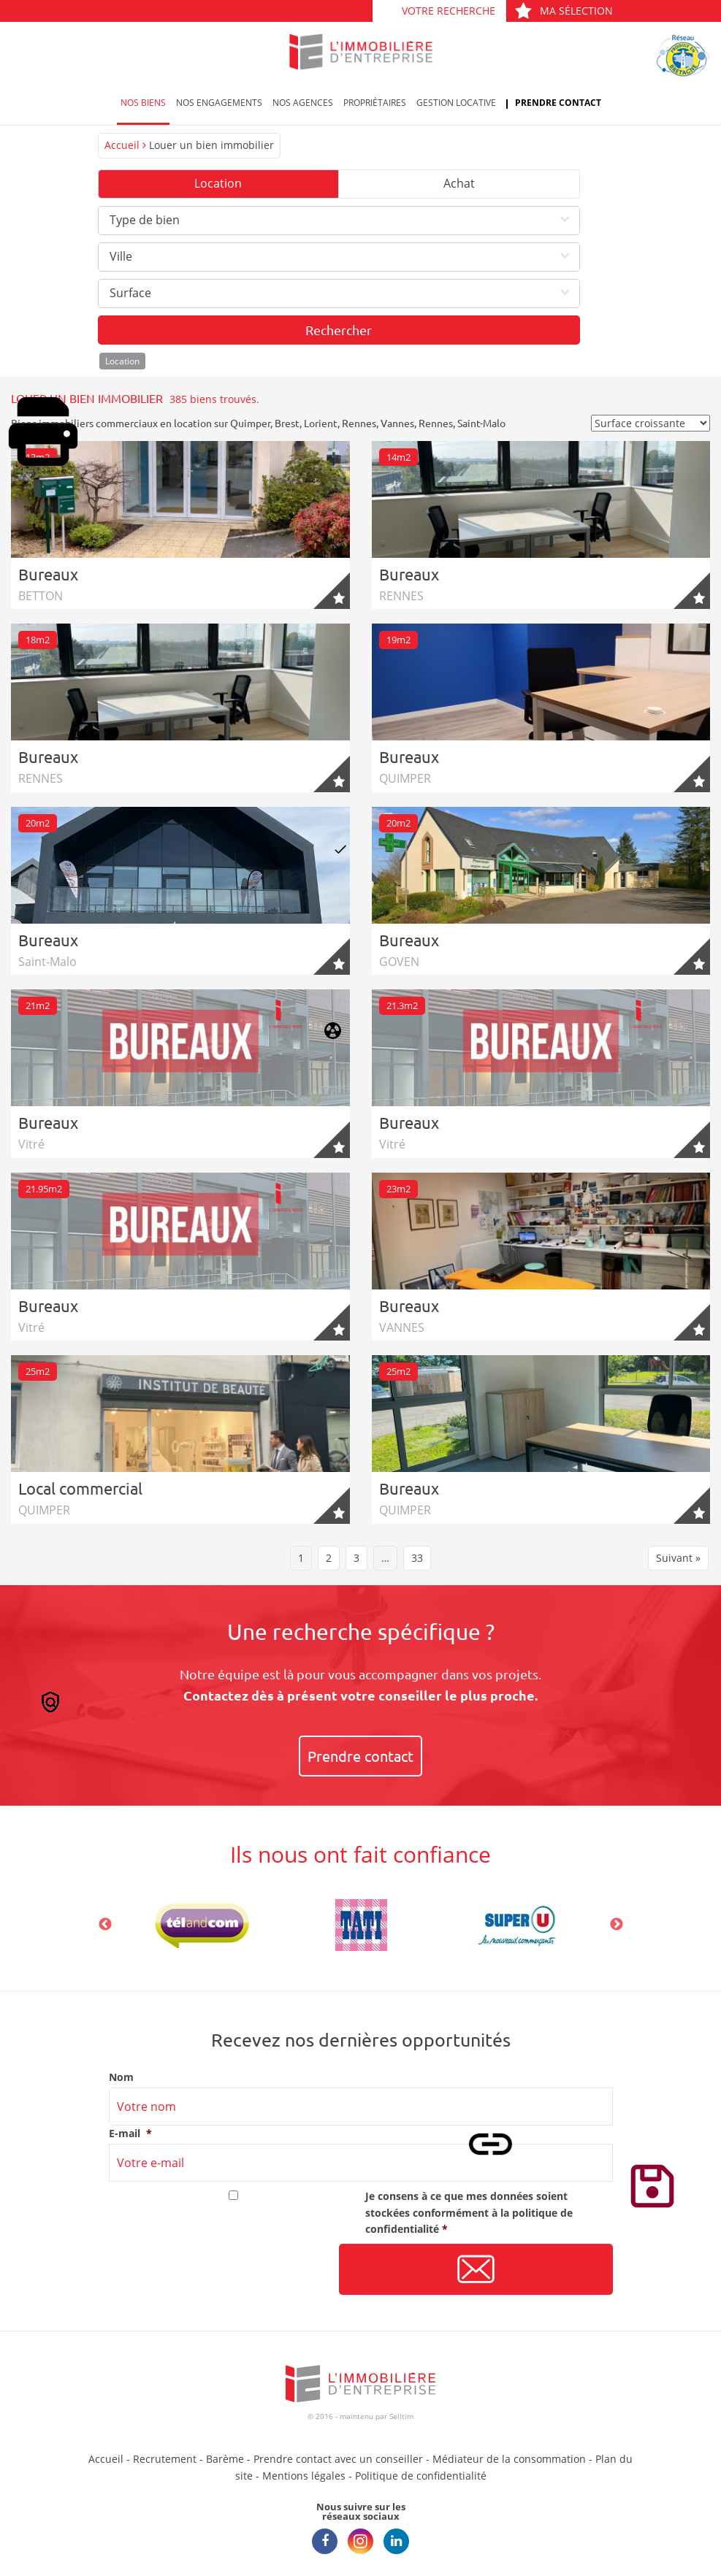 The image size is (721, 2576). I want to click on insert a hyperlink, so click(490, 2144).